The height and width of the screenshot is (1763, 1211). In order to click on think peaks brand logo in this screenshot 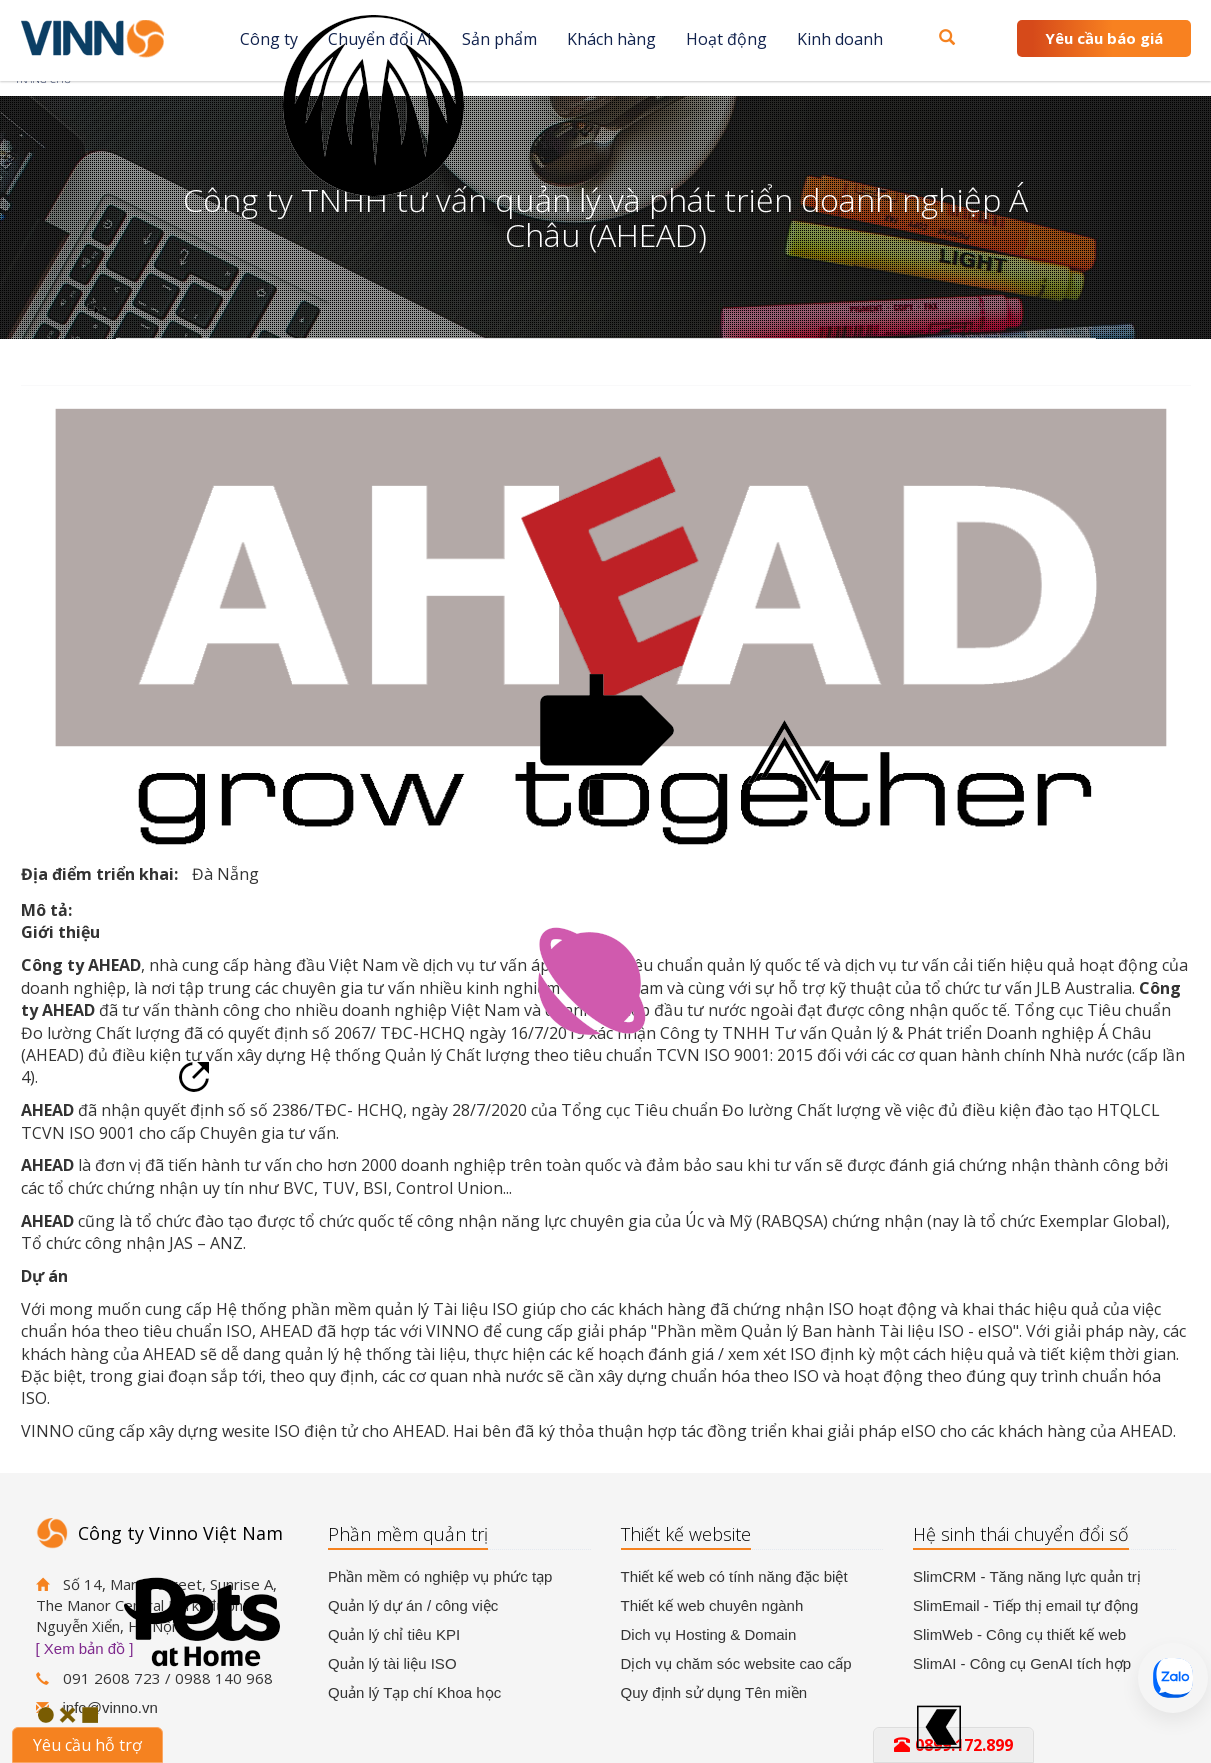, I will do `click(789, 760)`.